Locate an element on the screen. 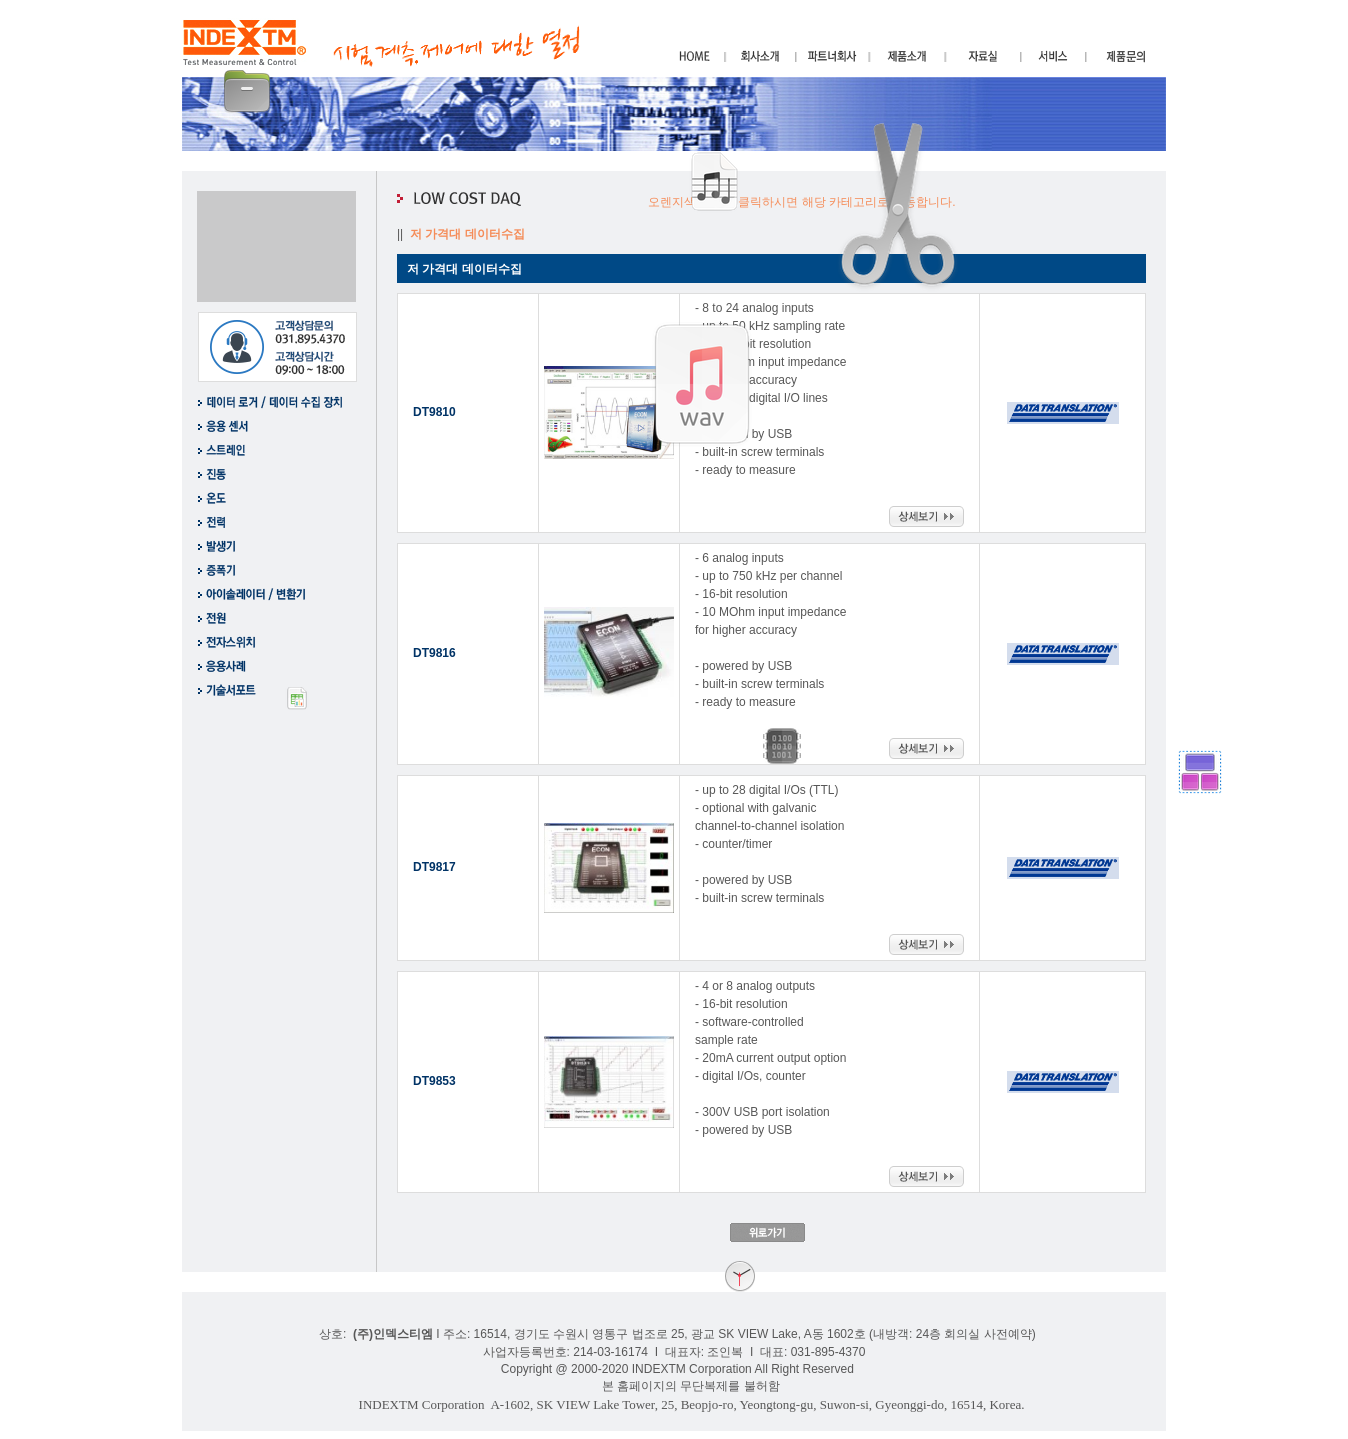 This screenshot has width=1348, height=1439. access recently opened files or folders is located at coordinates (740, 1276).